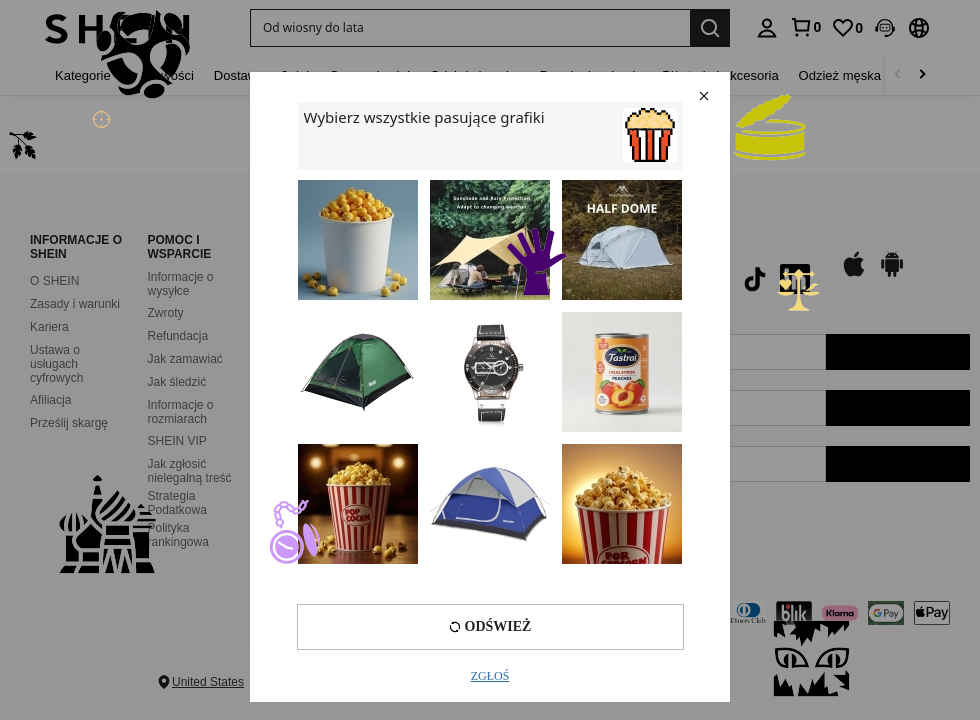 This screenshot has width=980, height=720. I want to click on view elapsed game time or timer, so click(295, 532).